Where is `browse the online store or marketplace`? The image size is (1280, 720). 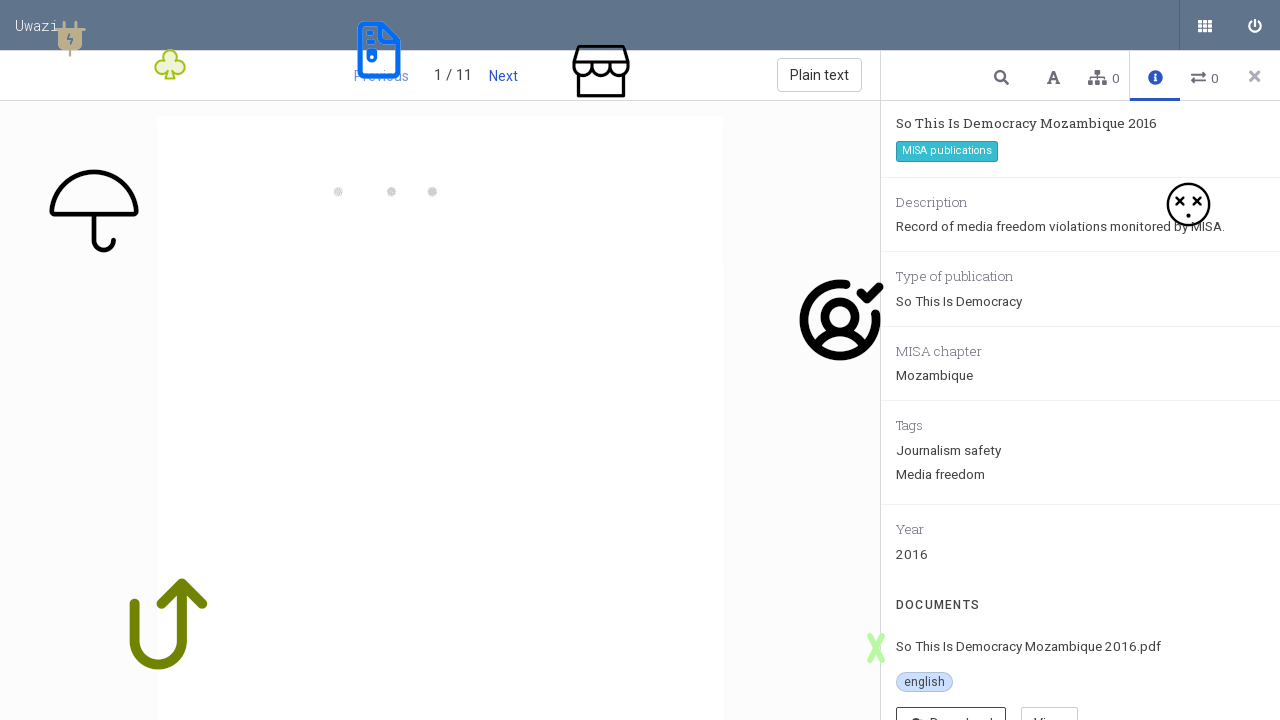 browse the online store or marketplace is located at coordinates (601, 71).